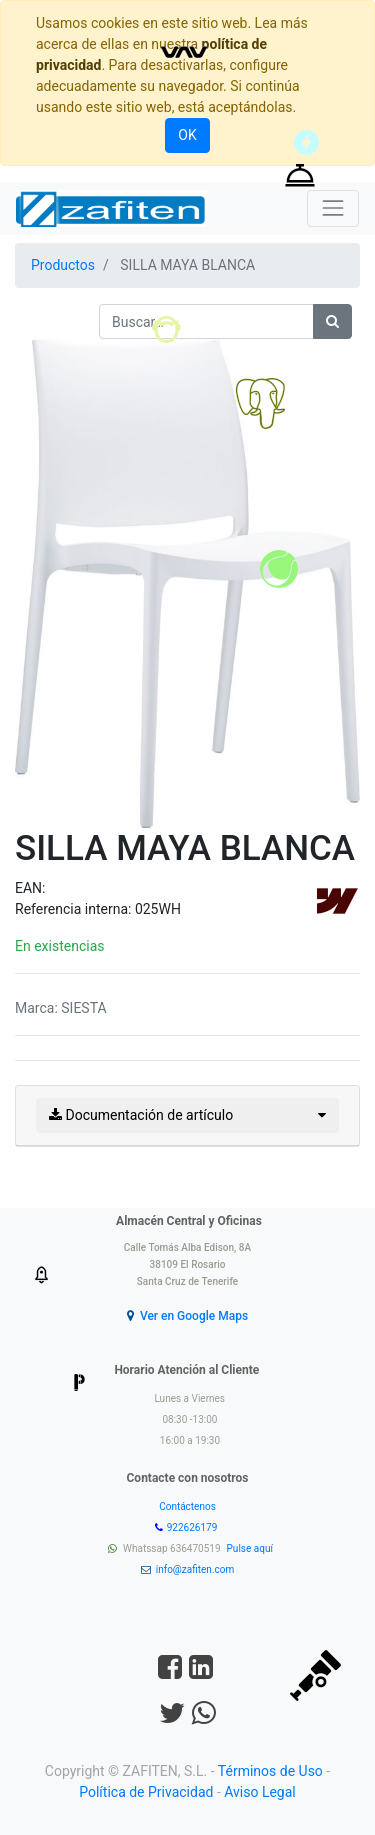  Describe the element at coordinates (41, 1274) in the screenshot. I see `launch or deploy an application` at that location.